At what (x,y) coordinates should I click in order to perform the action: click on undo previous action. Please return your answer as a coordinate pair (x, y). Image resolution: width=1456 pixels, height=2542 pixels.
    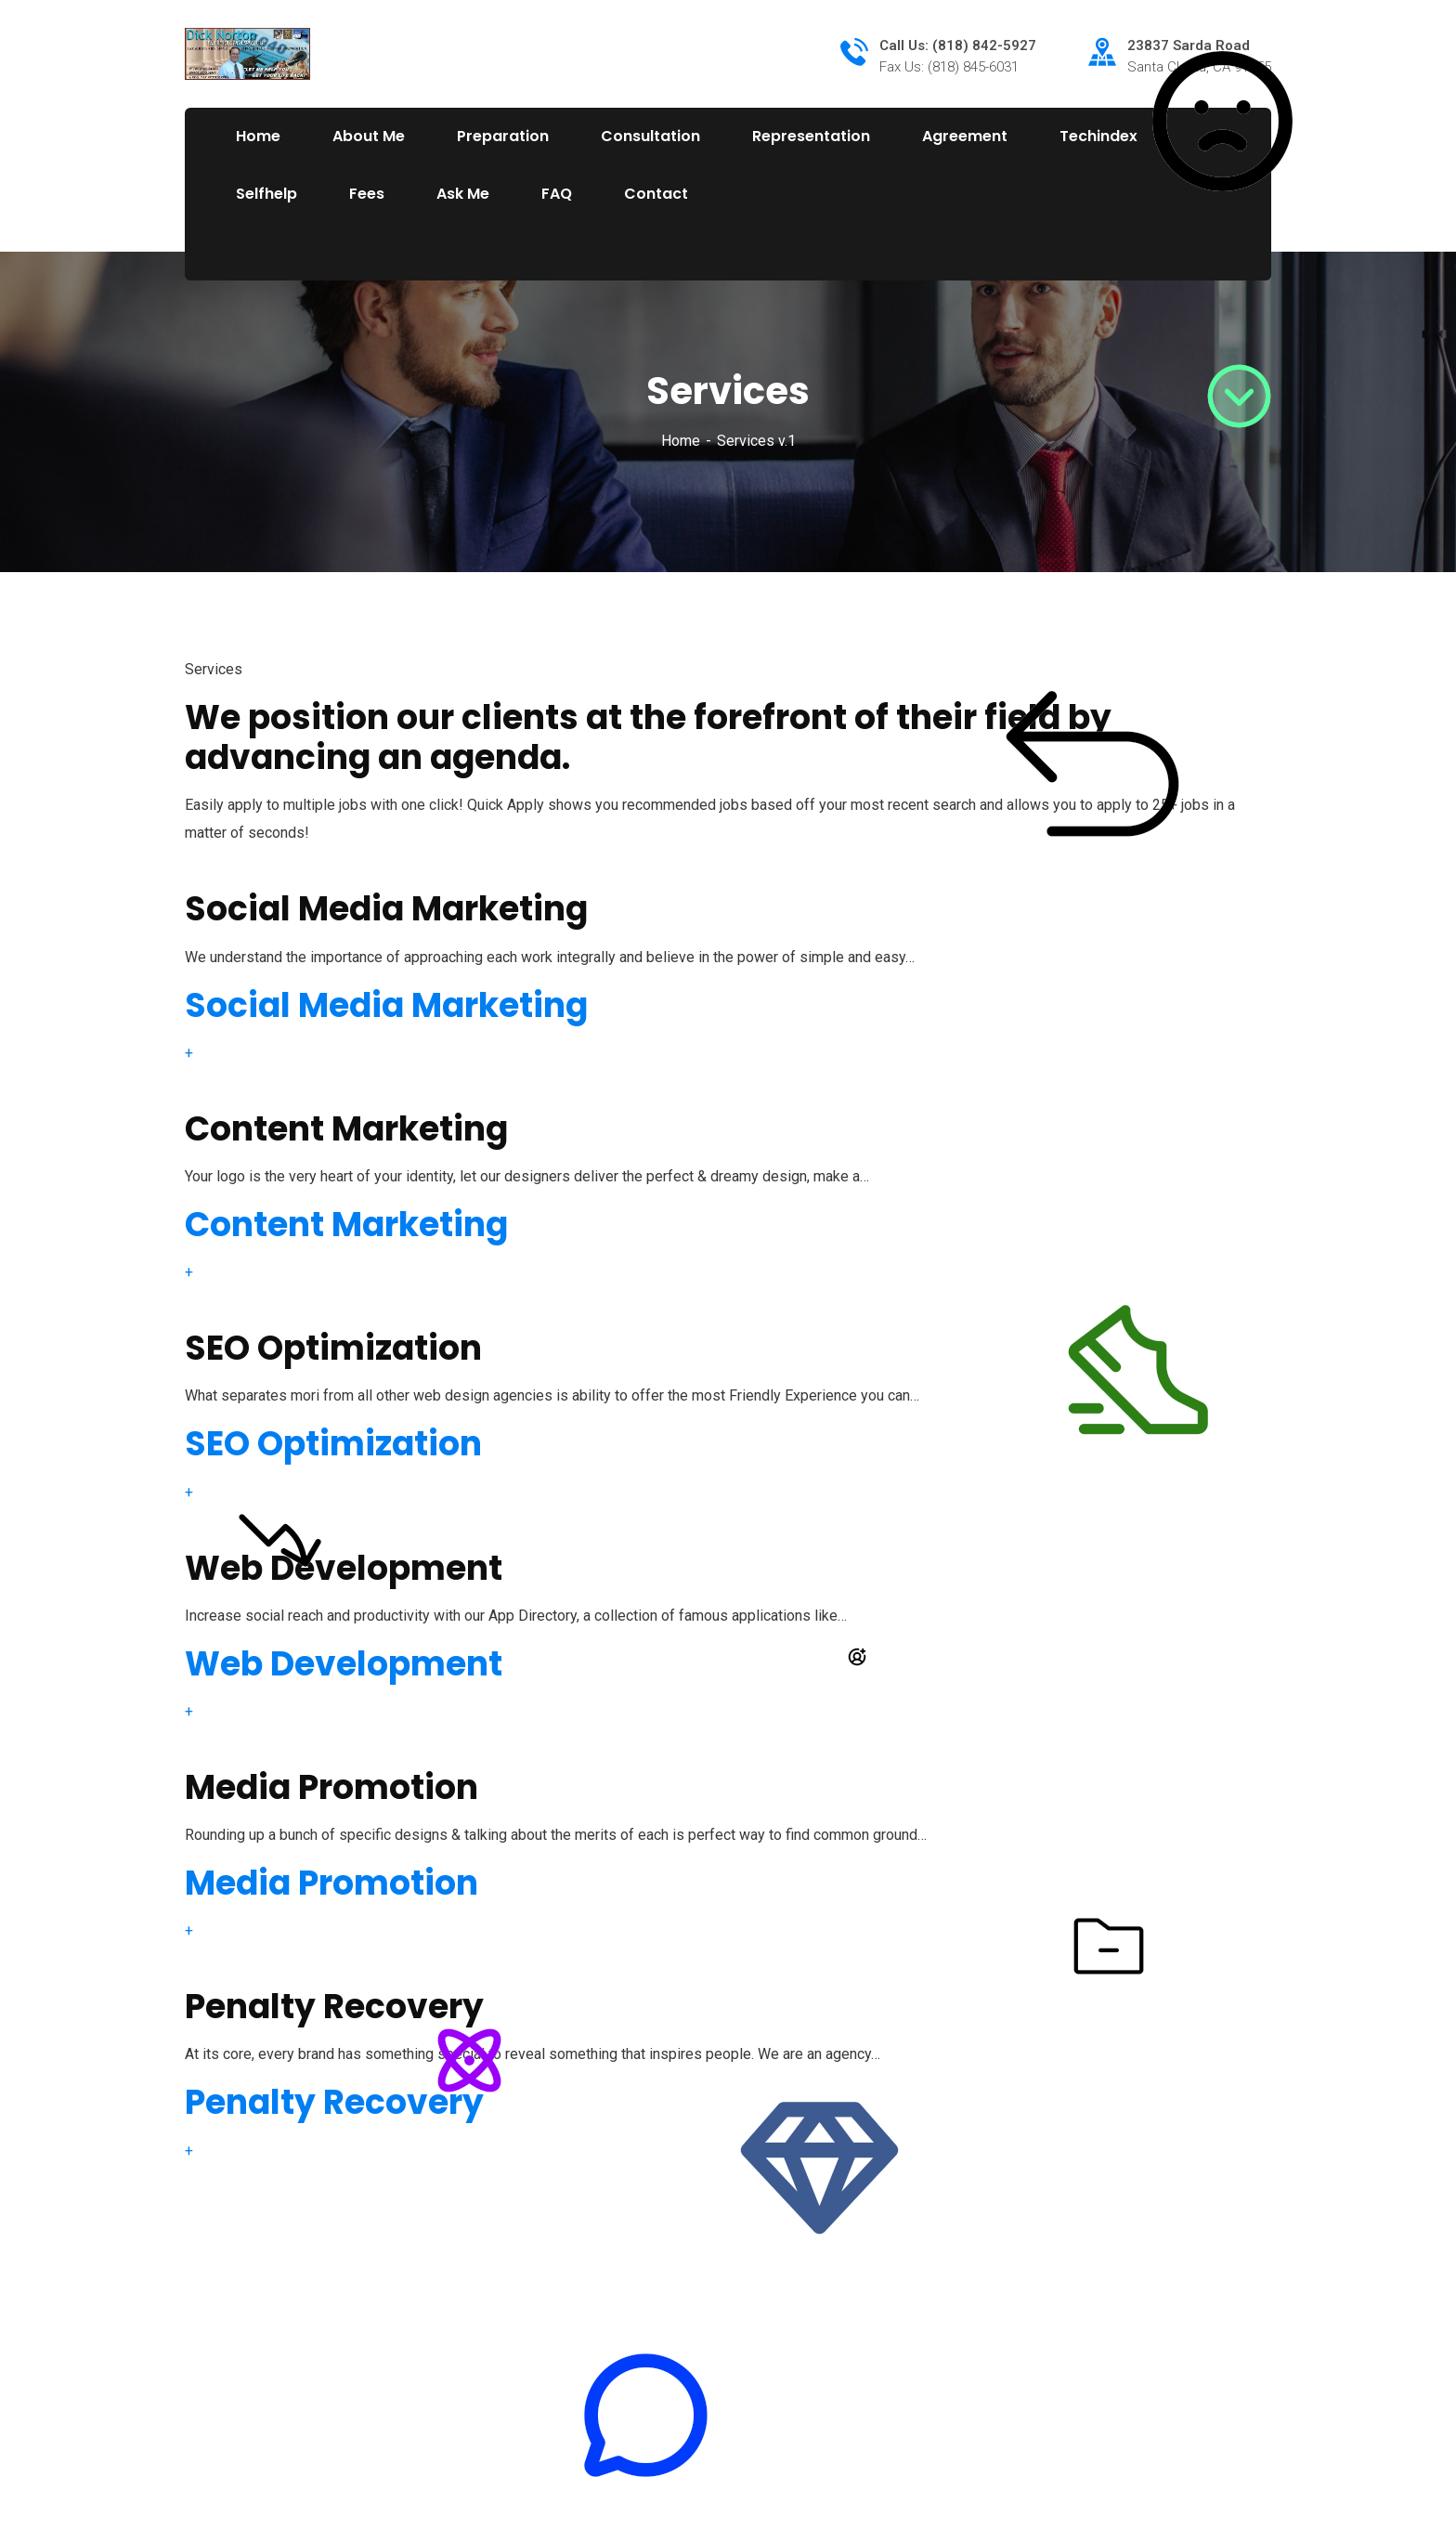
    Looking at the image, I should click on (1092, 770).